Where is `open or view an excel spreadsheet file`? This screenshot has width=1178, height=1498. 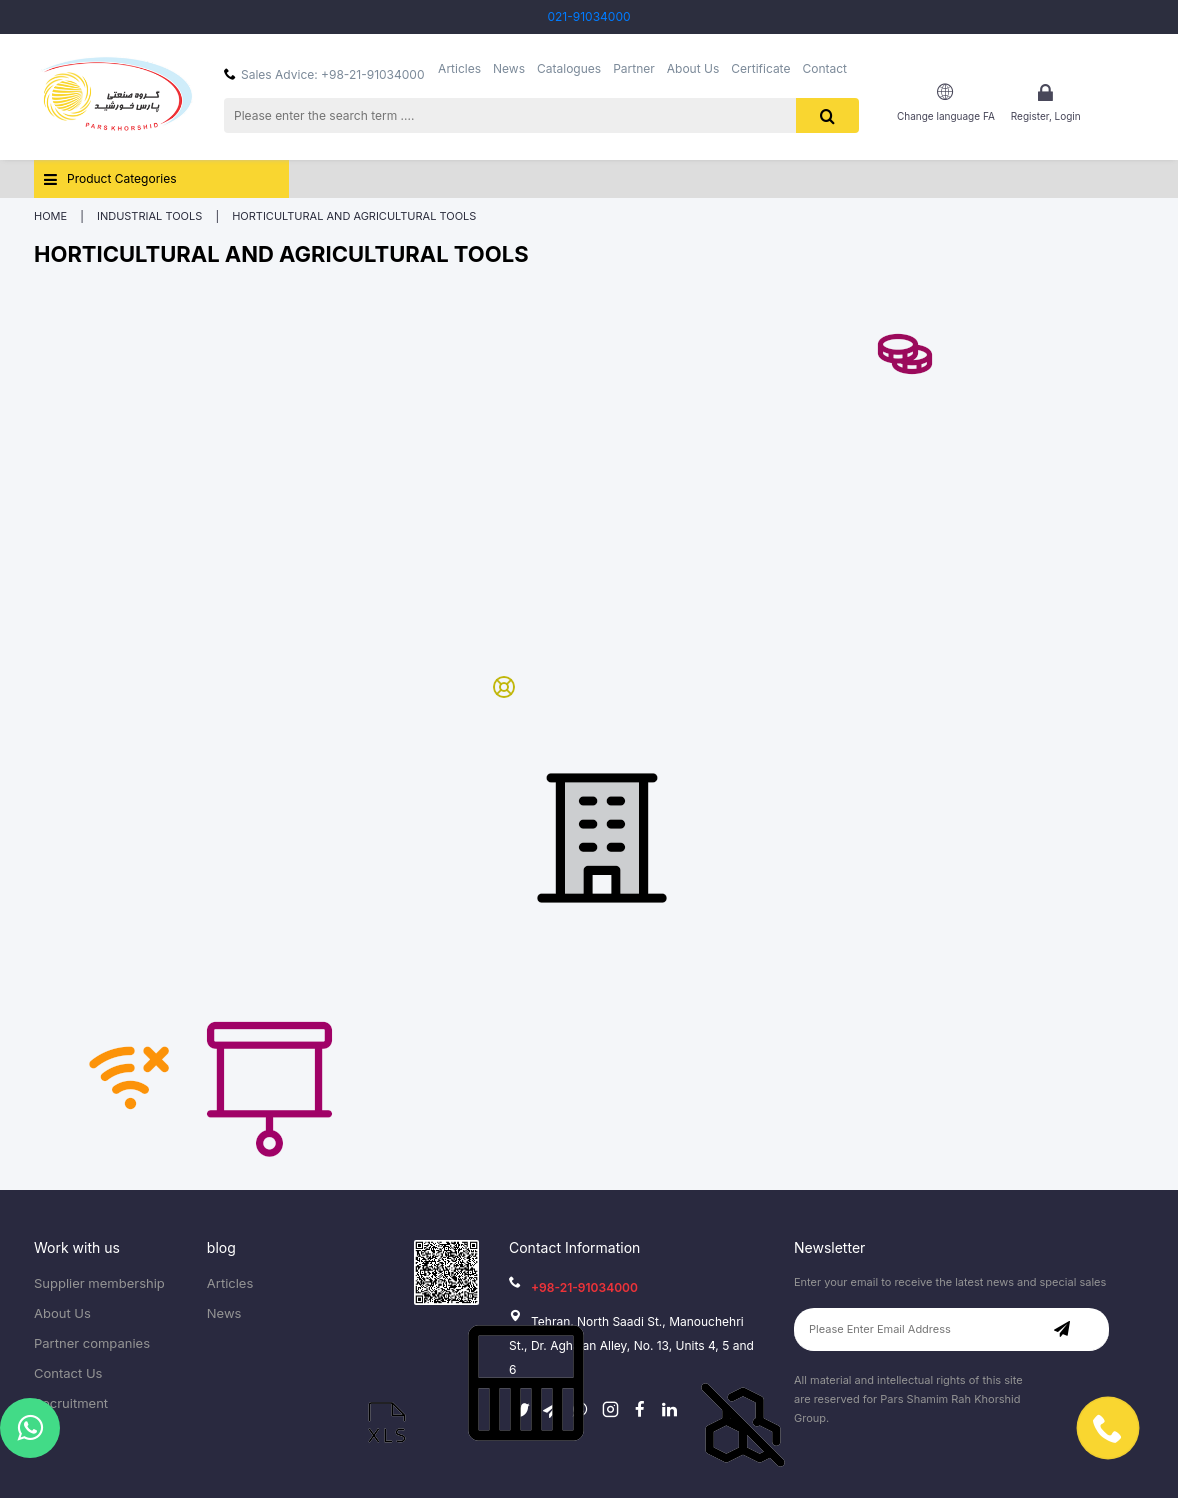 open or view an excel spreadsheet file is located at coordinates (387, 1424).